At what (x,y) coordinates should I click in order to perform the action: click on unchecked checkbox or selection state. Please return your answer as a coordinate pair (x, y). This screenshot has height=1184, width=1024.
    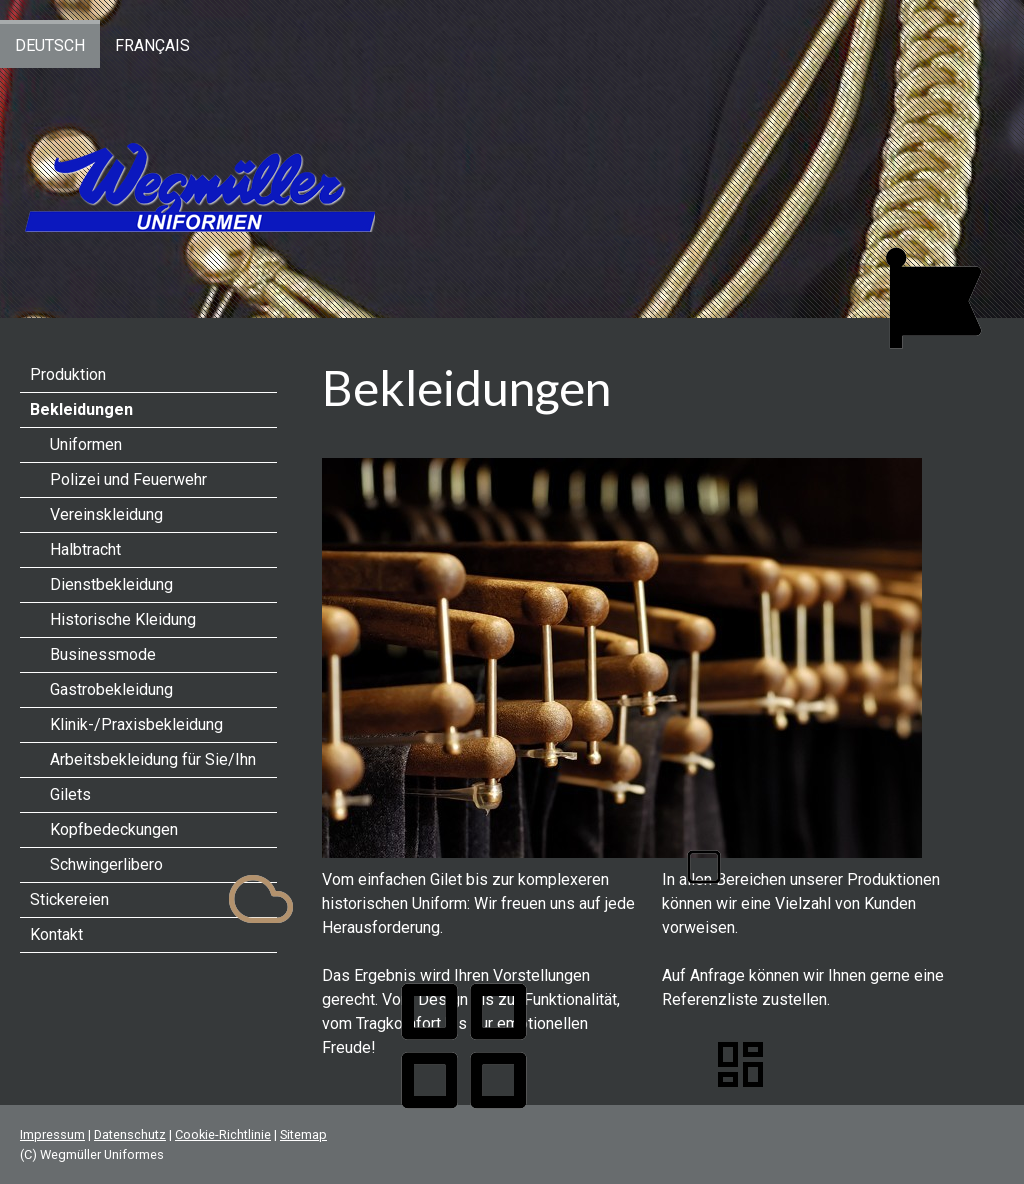
    Looking at the image, I should click on (704, 867).